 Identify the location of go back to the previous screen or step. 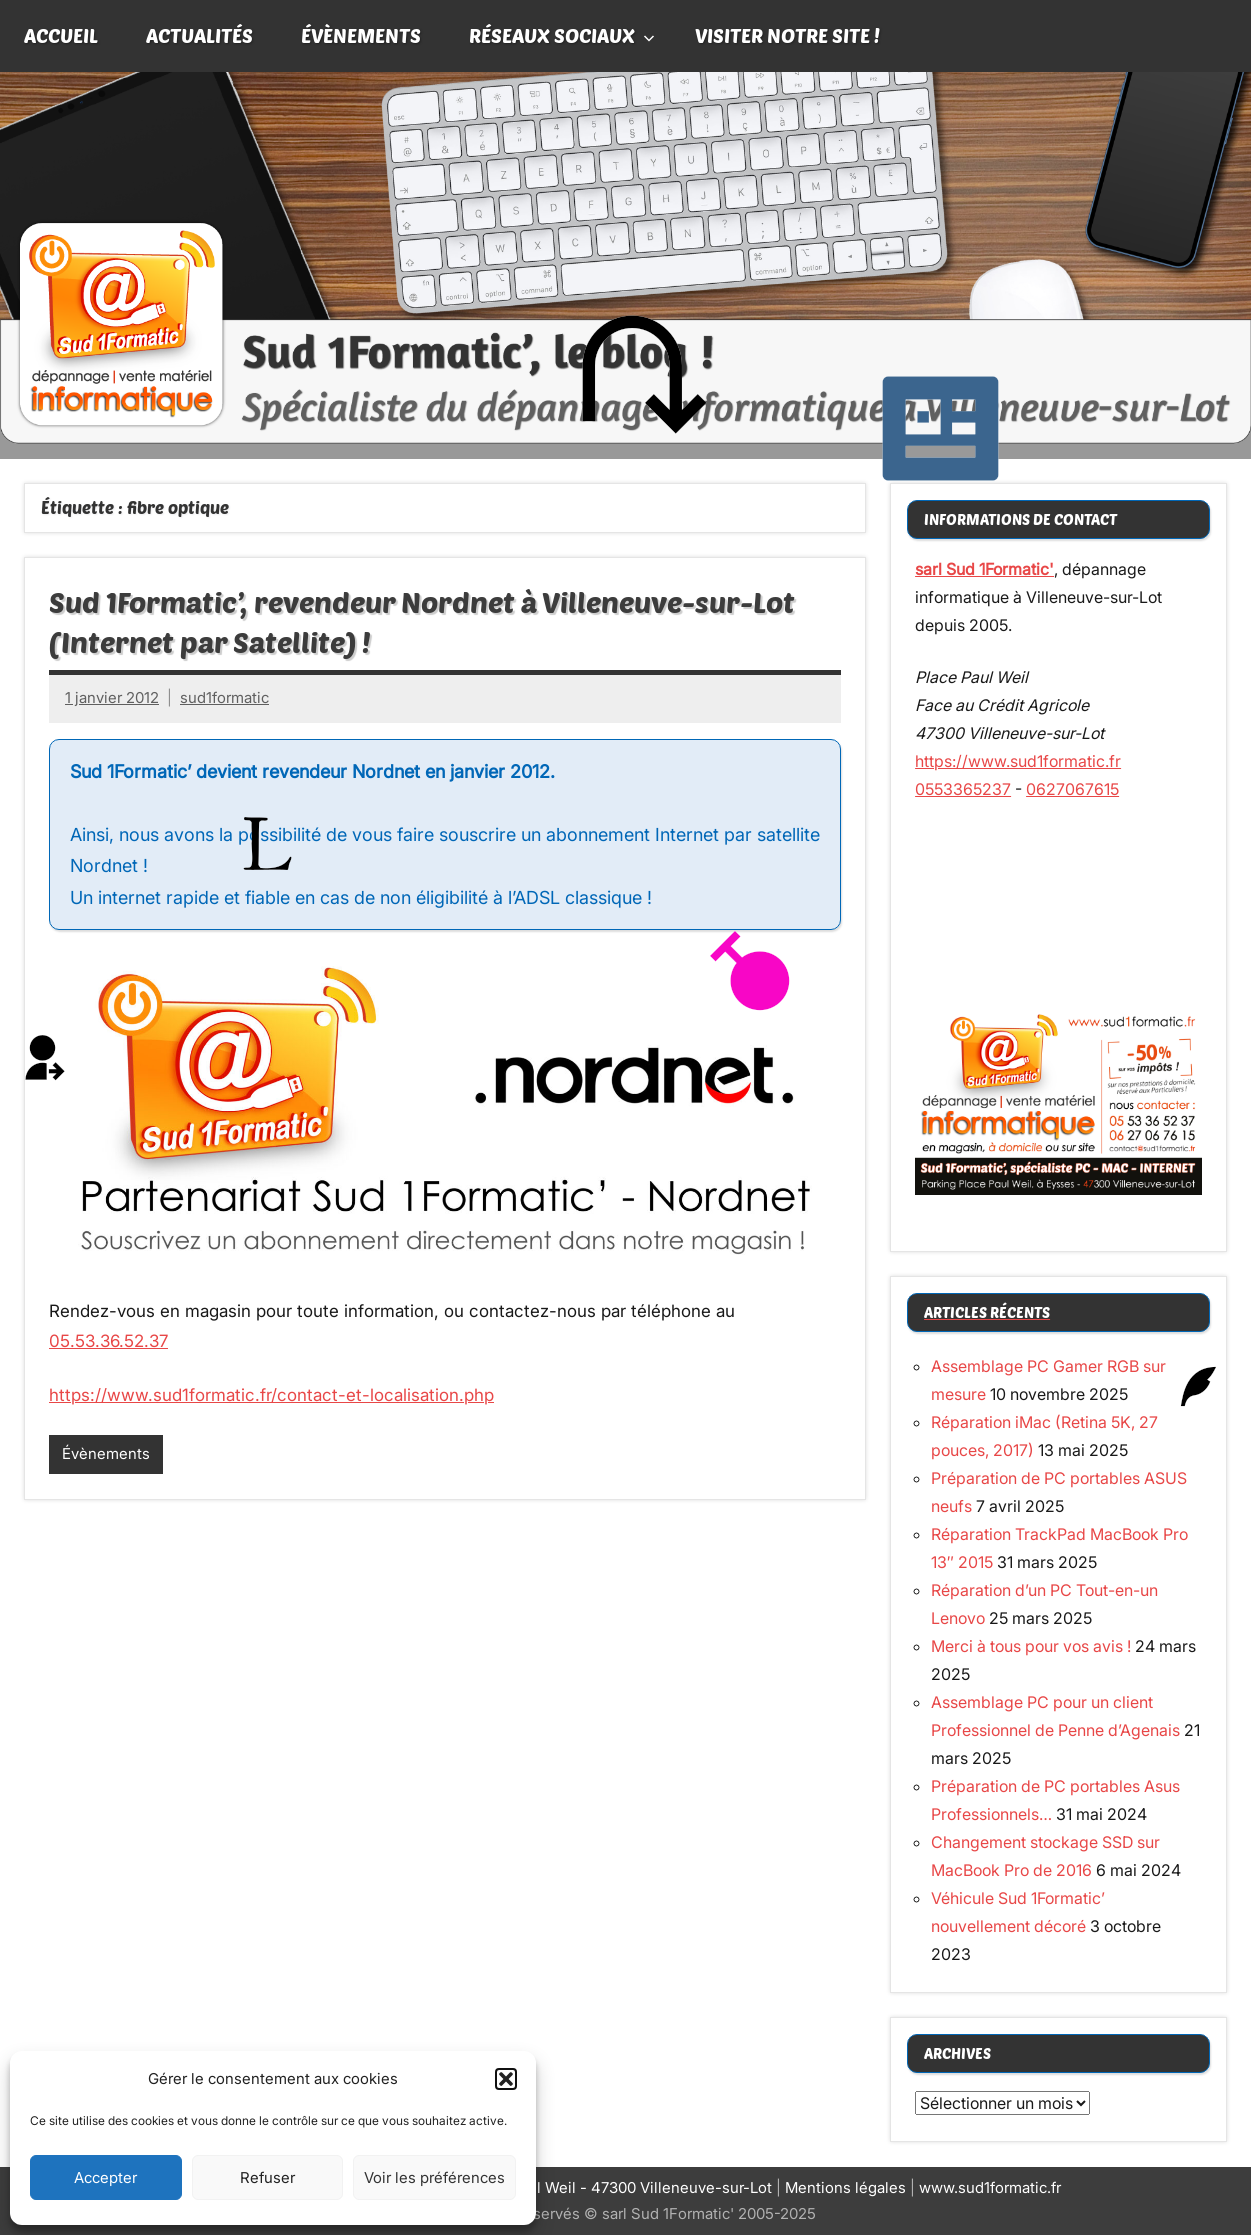
(638, 371).